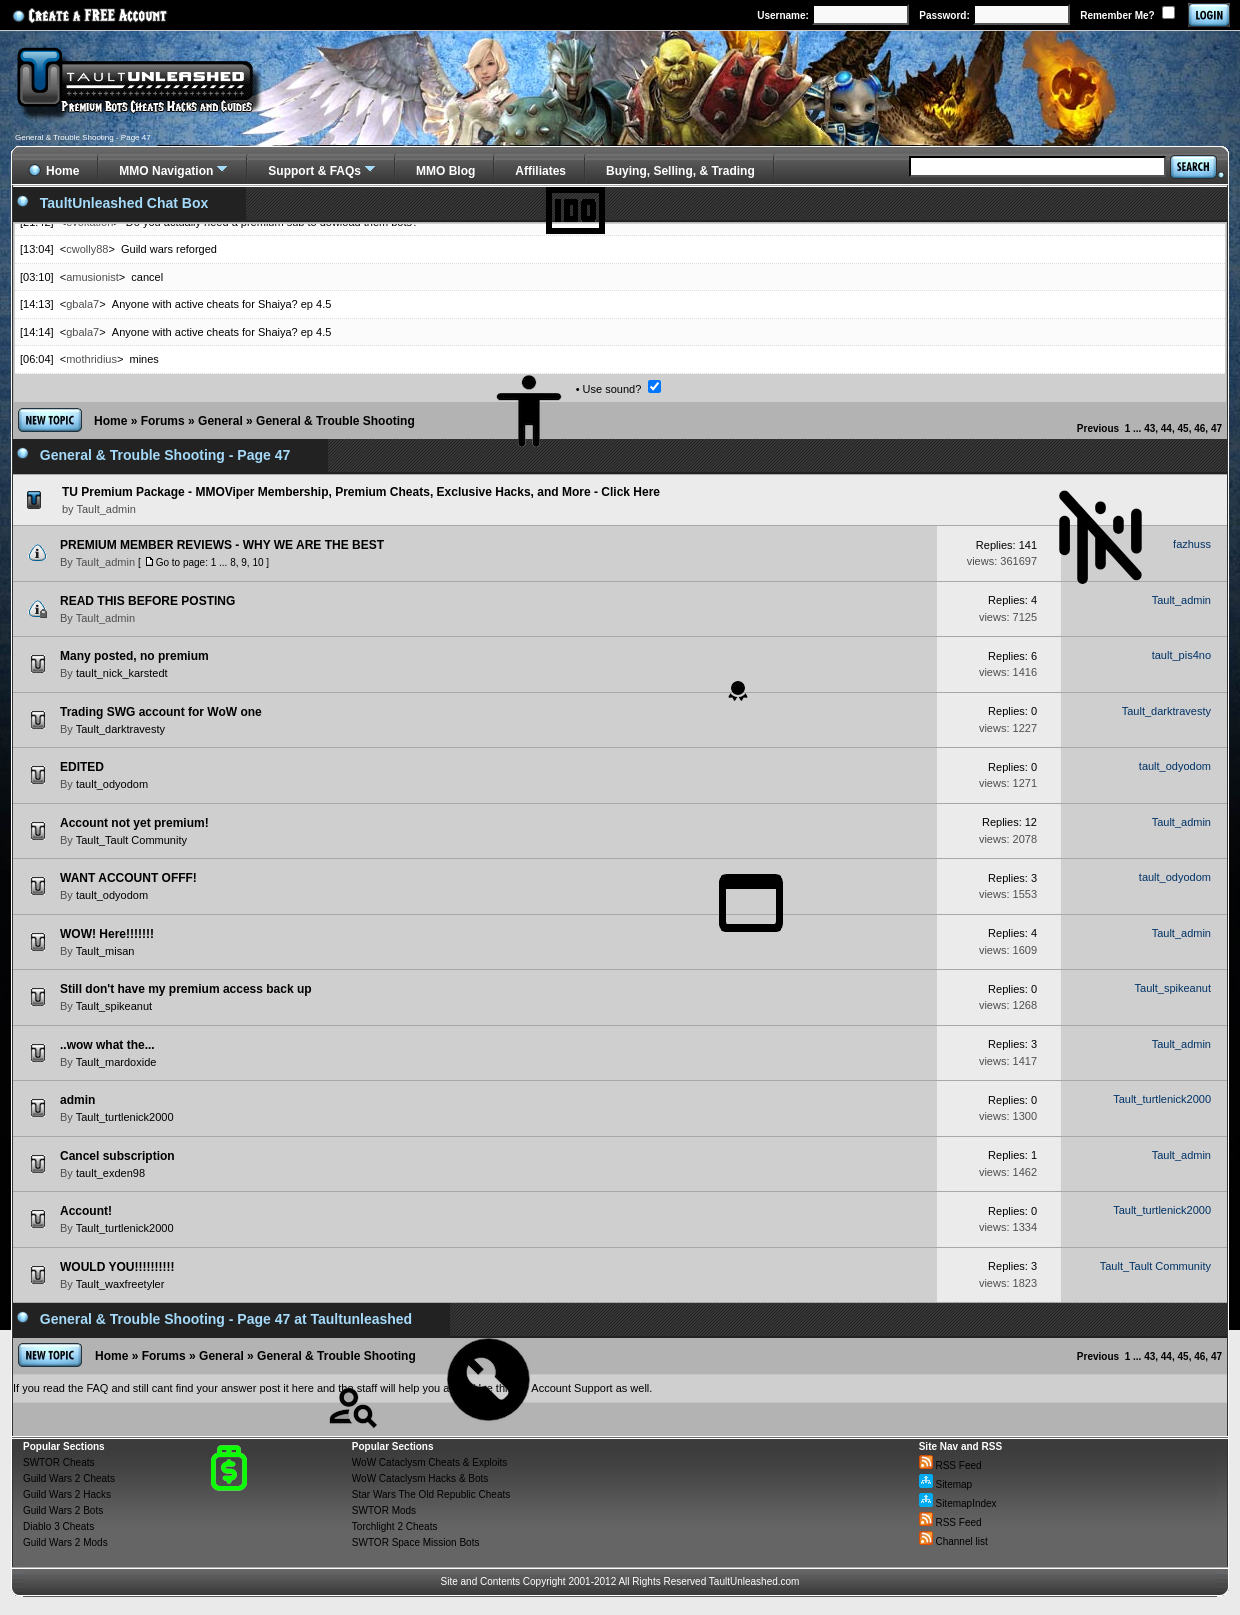 The height and width of the screenshot is (1615, 1240). What do you see at coordinates (738, 691) in the screenshot?
I see `view achievements or awards` at bounding box center [738, 691].